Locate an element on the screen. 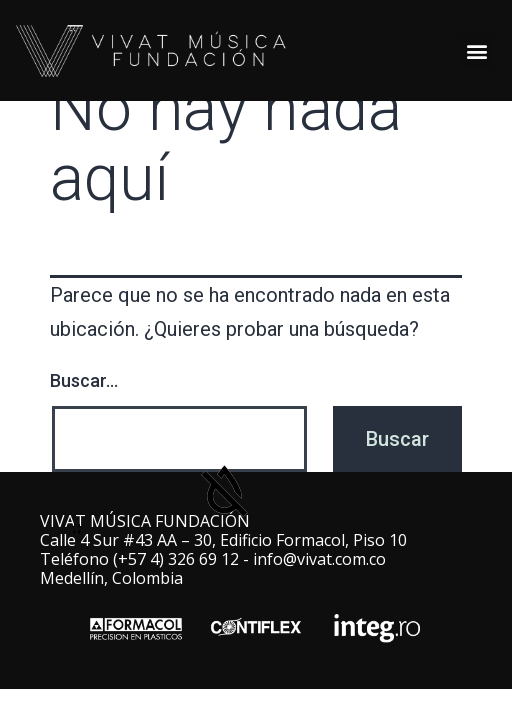  exit fullscreen mode is located at coordinates (77, 529).